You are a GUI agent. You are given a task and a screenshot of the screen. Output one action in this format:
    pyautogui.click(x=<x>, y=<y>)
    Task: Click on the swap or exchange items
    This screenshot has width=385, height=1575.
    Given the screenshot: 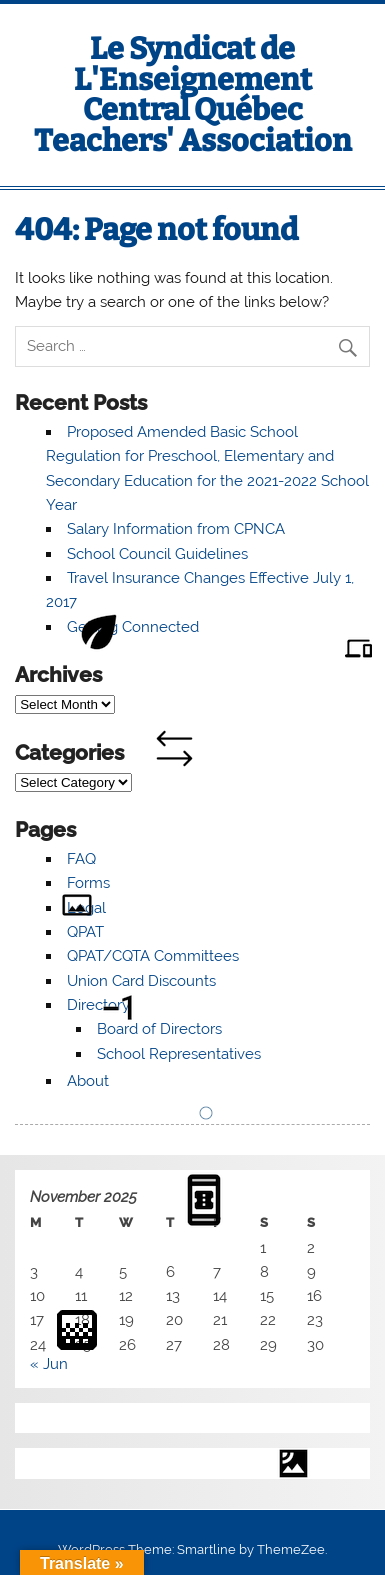 What is the action you would take?
    pyautogui.click(x=174, y=748)
    